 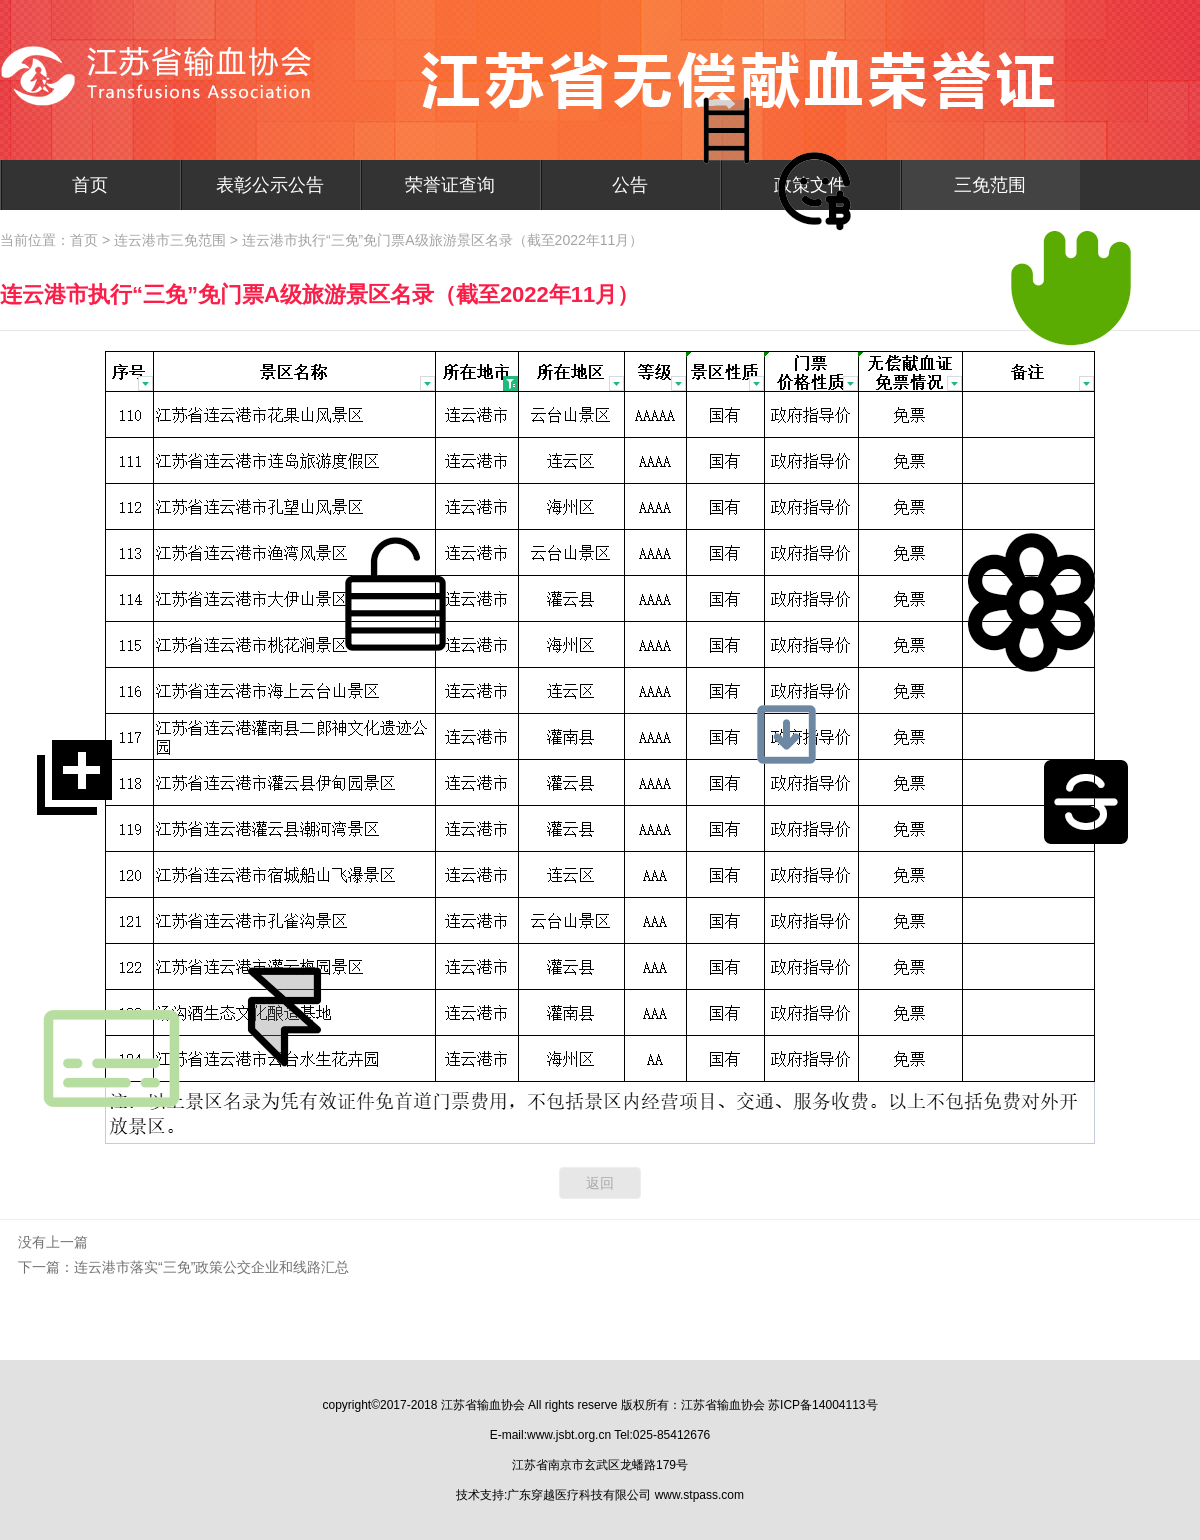 What do you see at coordinates (814, 188) in the screenshot?
I see `view bitcoin wallet mood or status` at bounding box center [814, 188].